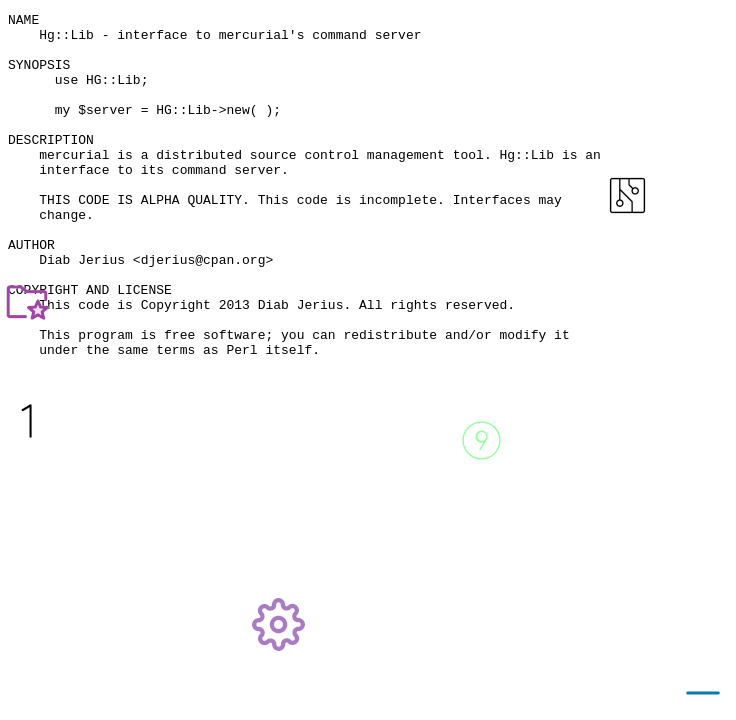 Image resolution: width=736 pixels, height=720 pixels. What do you see at coordinates (27, 301) in the screenshot?
I see `access your starred or favorite folders` at bounding box center [27, 301].